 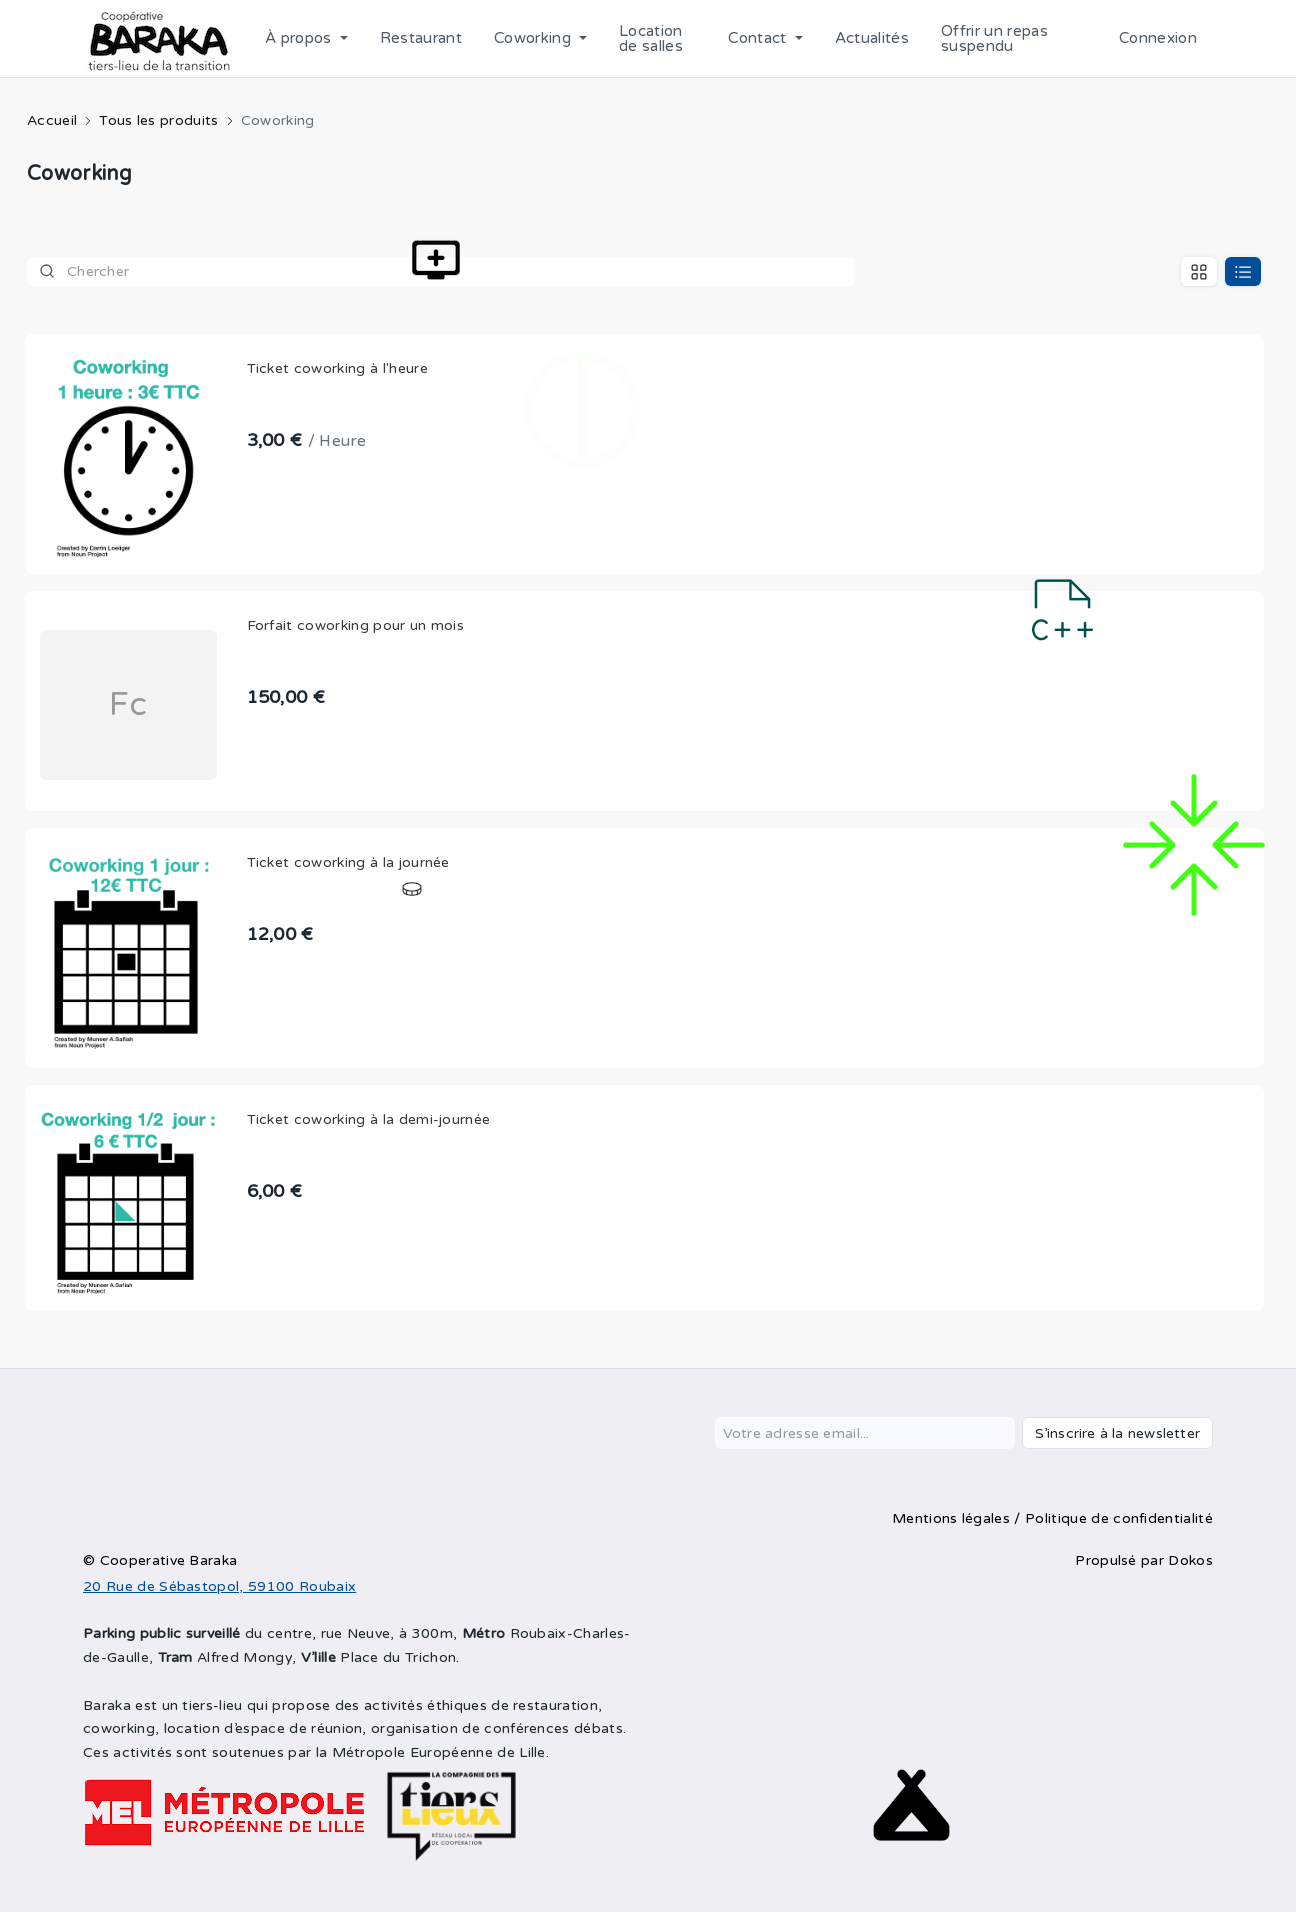 What do you see at coordinates (911, 1807) in the screenshot?
I see `find nearby campgrounds or camping sites` at bounding box center [911, 1807].